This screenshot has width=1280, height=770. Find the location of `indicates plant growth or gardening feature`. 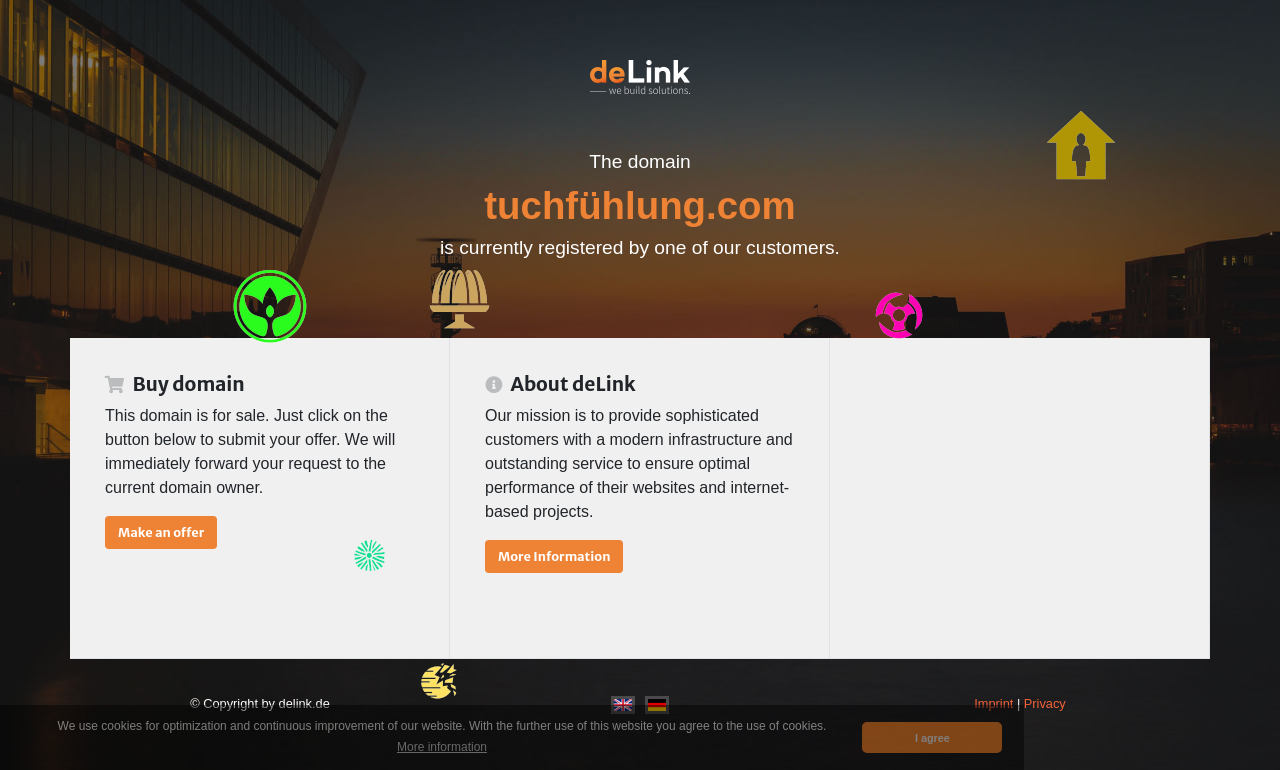

indicates plant growth or gardening feature is located at coordinates (270, 306).